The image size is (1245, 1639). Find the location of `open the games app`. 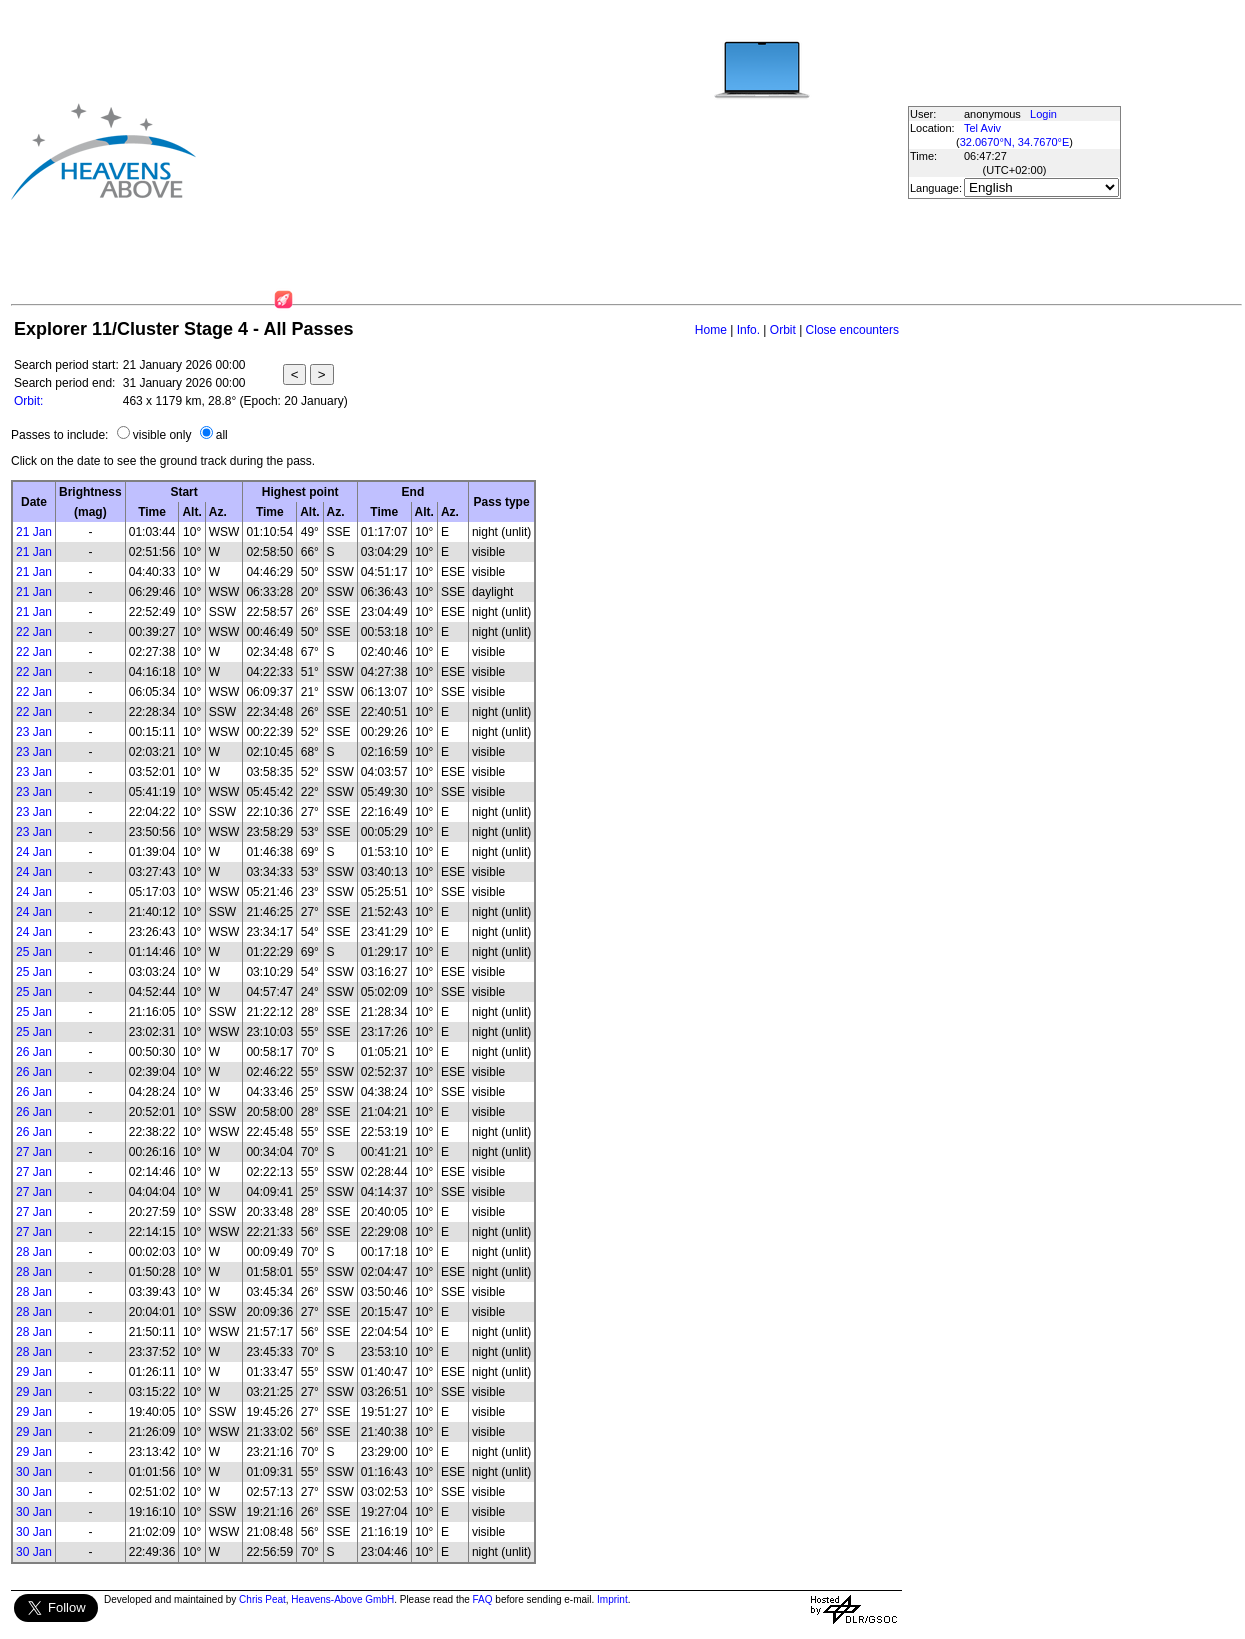

open the games app is located at coordinates (283, 299).